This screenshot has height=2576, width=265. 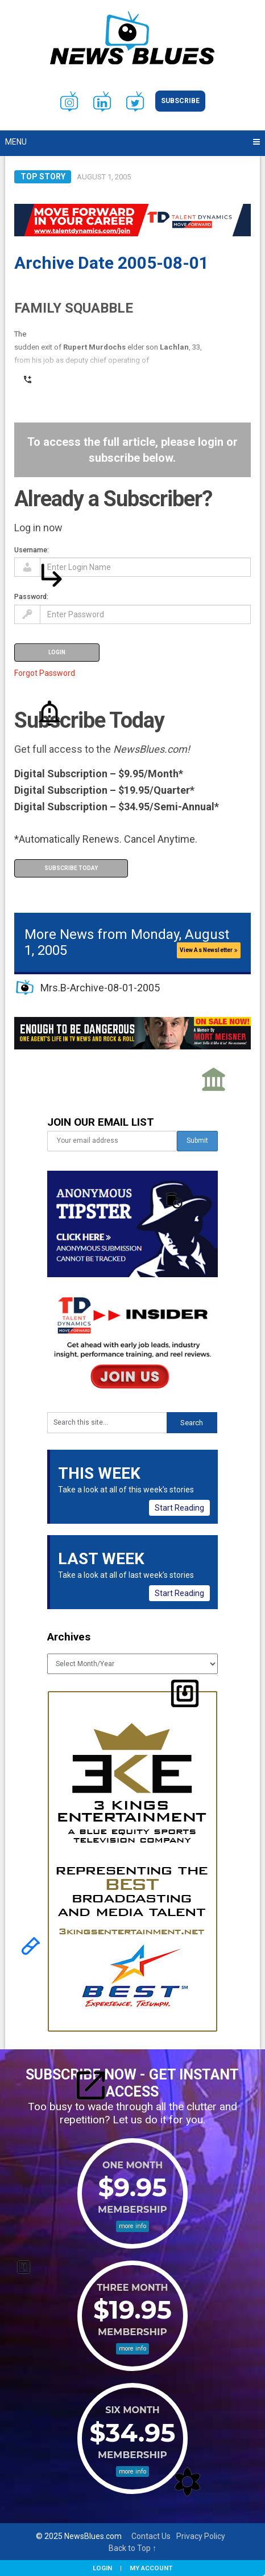 What do you see at coordinates (187, 2481) in the screenshot?
I see `apply a vintage or retro photo filter` at bounding box center [187, 2481].